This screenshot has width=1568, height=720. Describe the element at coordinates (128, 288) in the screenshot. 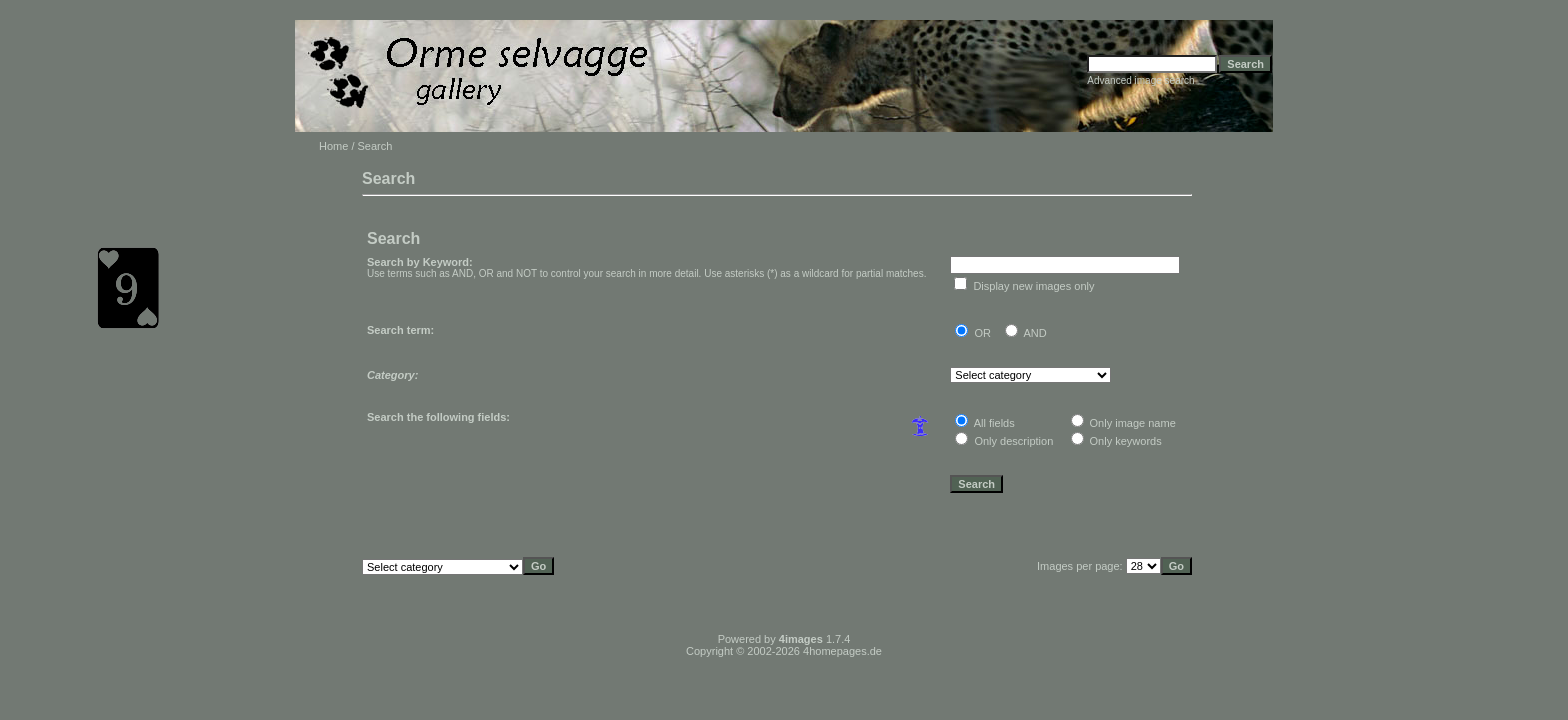

I see `nine of hearts playing card` at that location.